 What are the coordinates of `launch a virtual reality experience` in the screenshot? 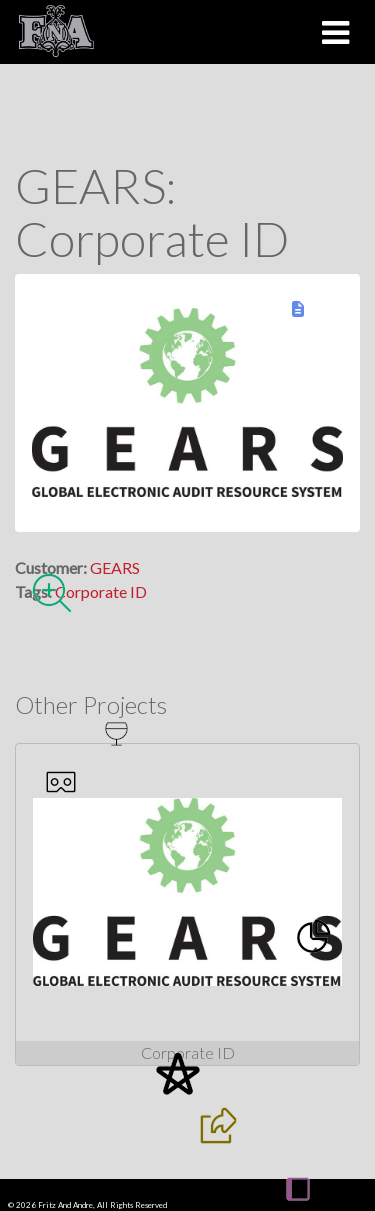 It's located at (61, 782).